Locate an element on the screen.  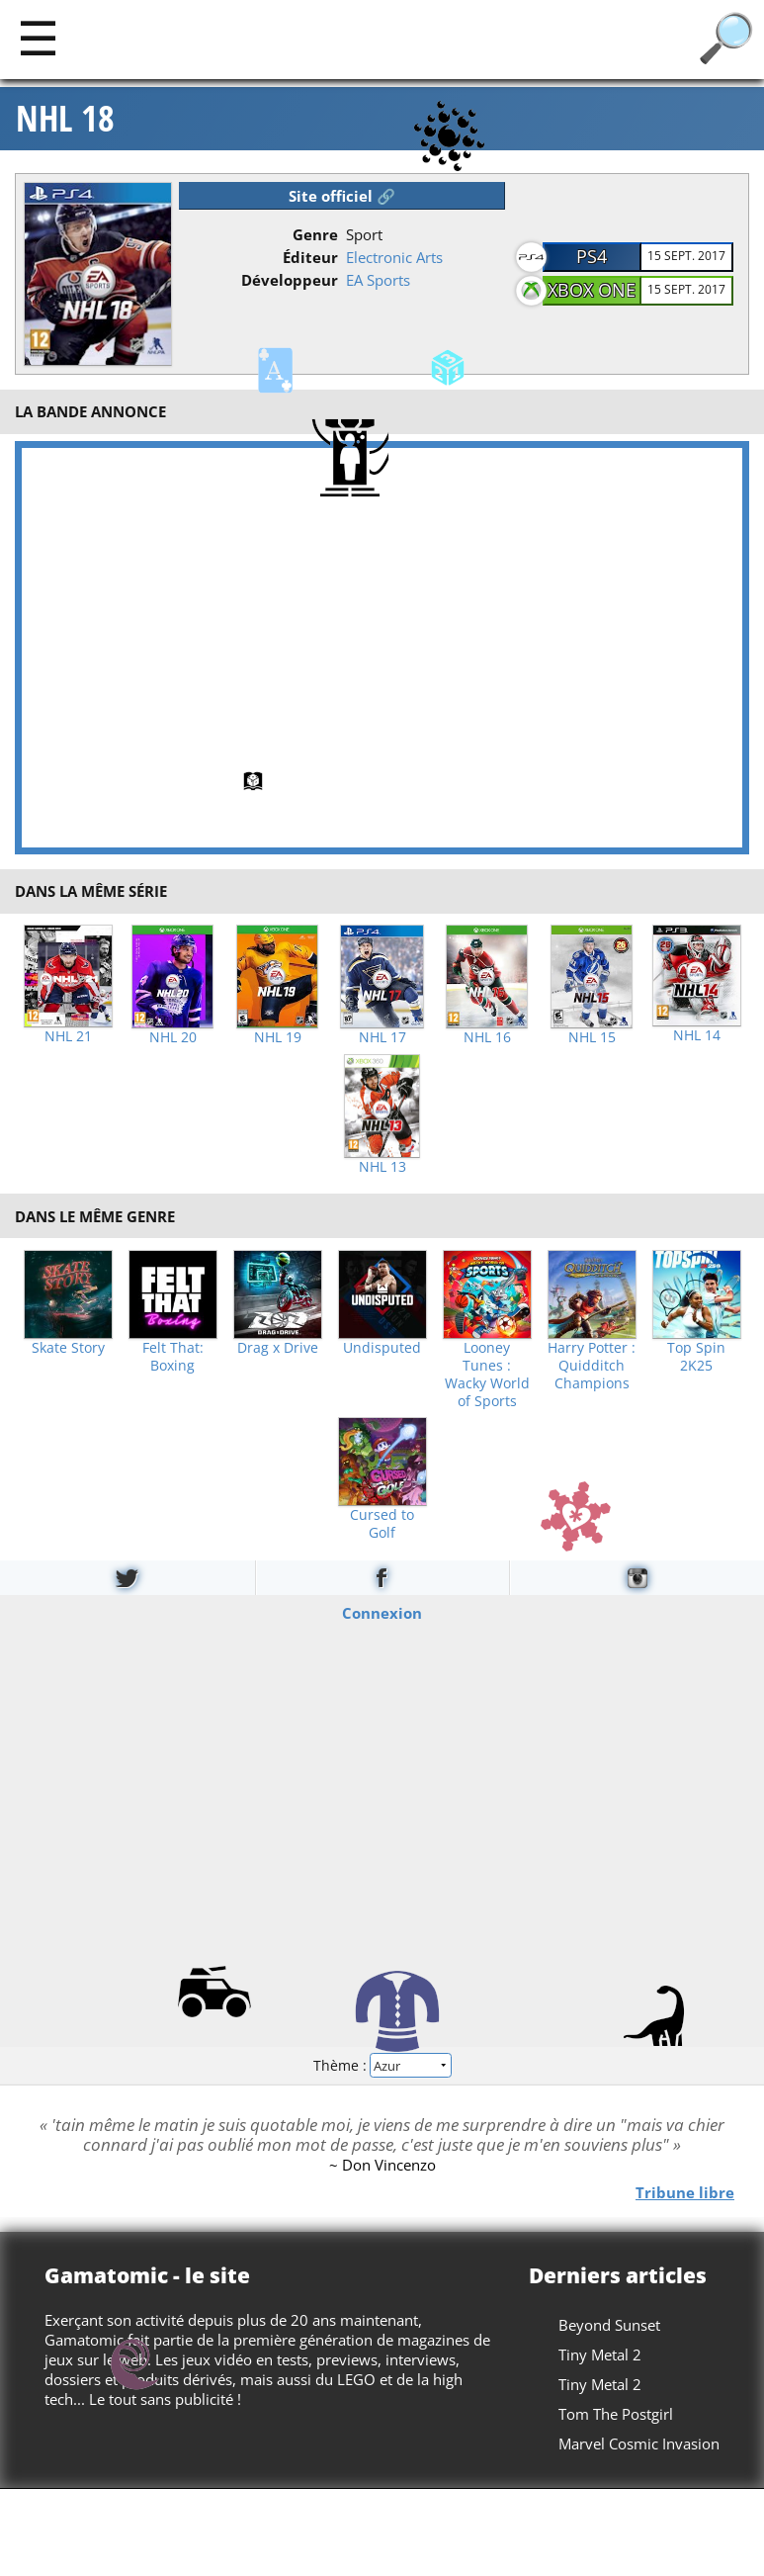
view internal horn anatomy or structure is located at coordinates (134, 2364).